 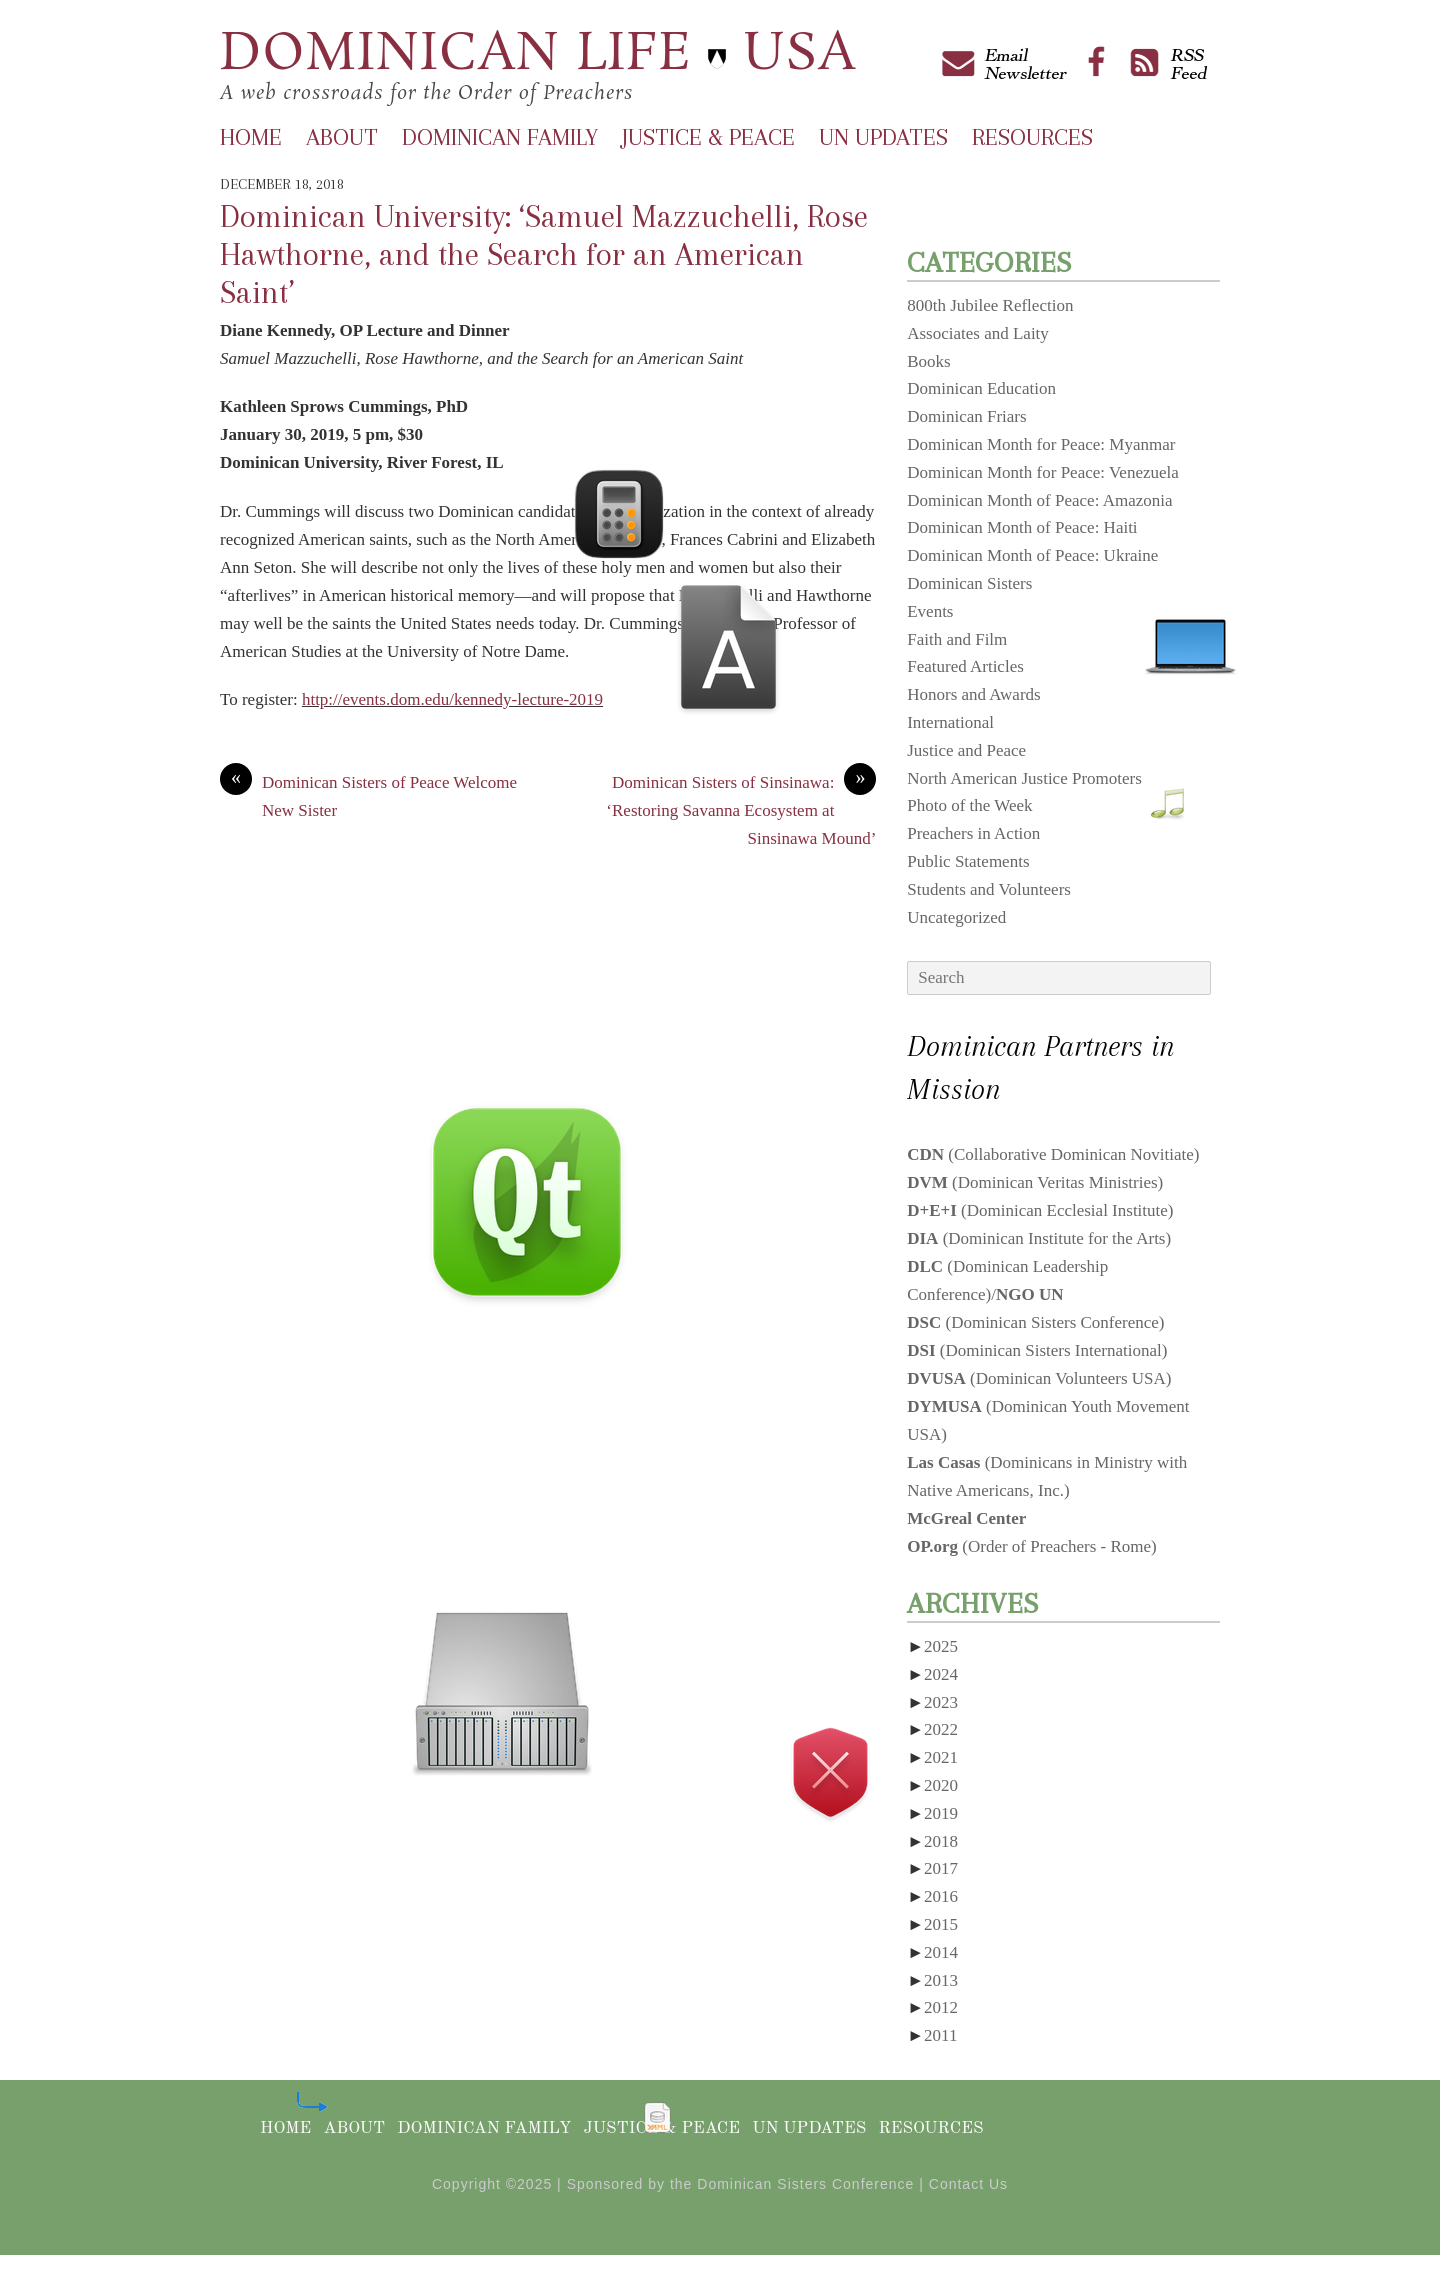 What do you see at coordinates (502, 1690) in the screenshot?
I see `access Xserve RAID storage device settings` at bounding box center [502, 1690].